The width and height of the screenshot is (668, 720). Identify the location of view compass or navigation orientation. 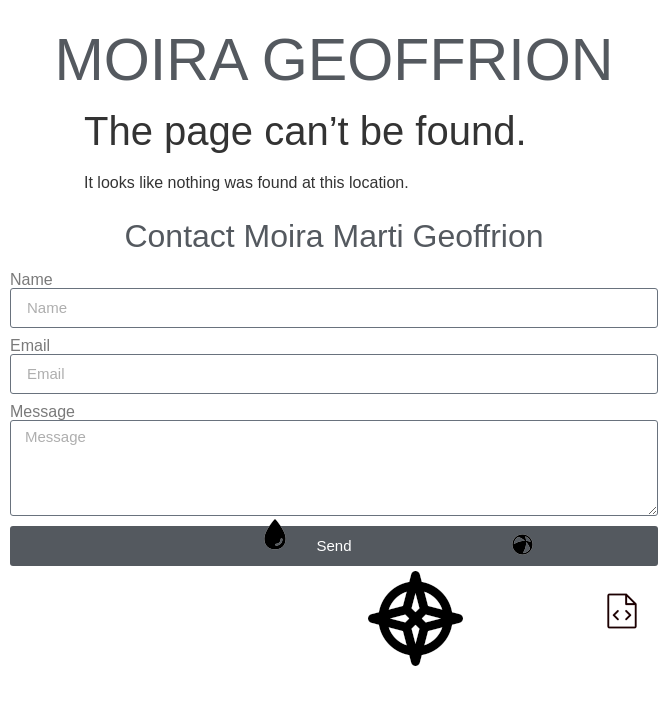
(415, 618).